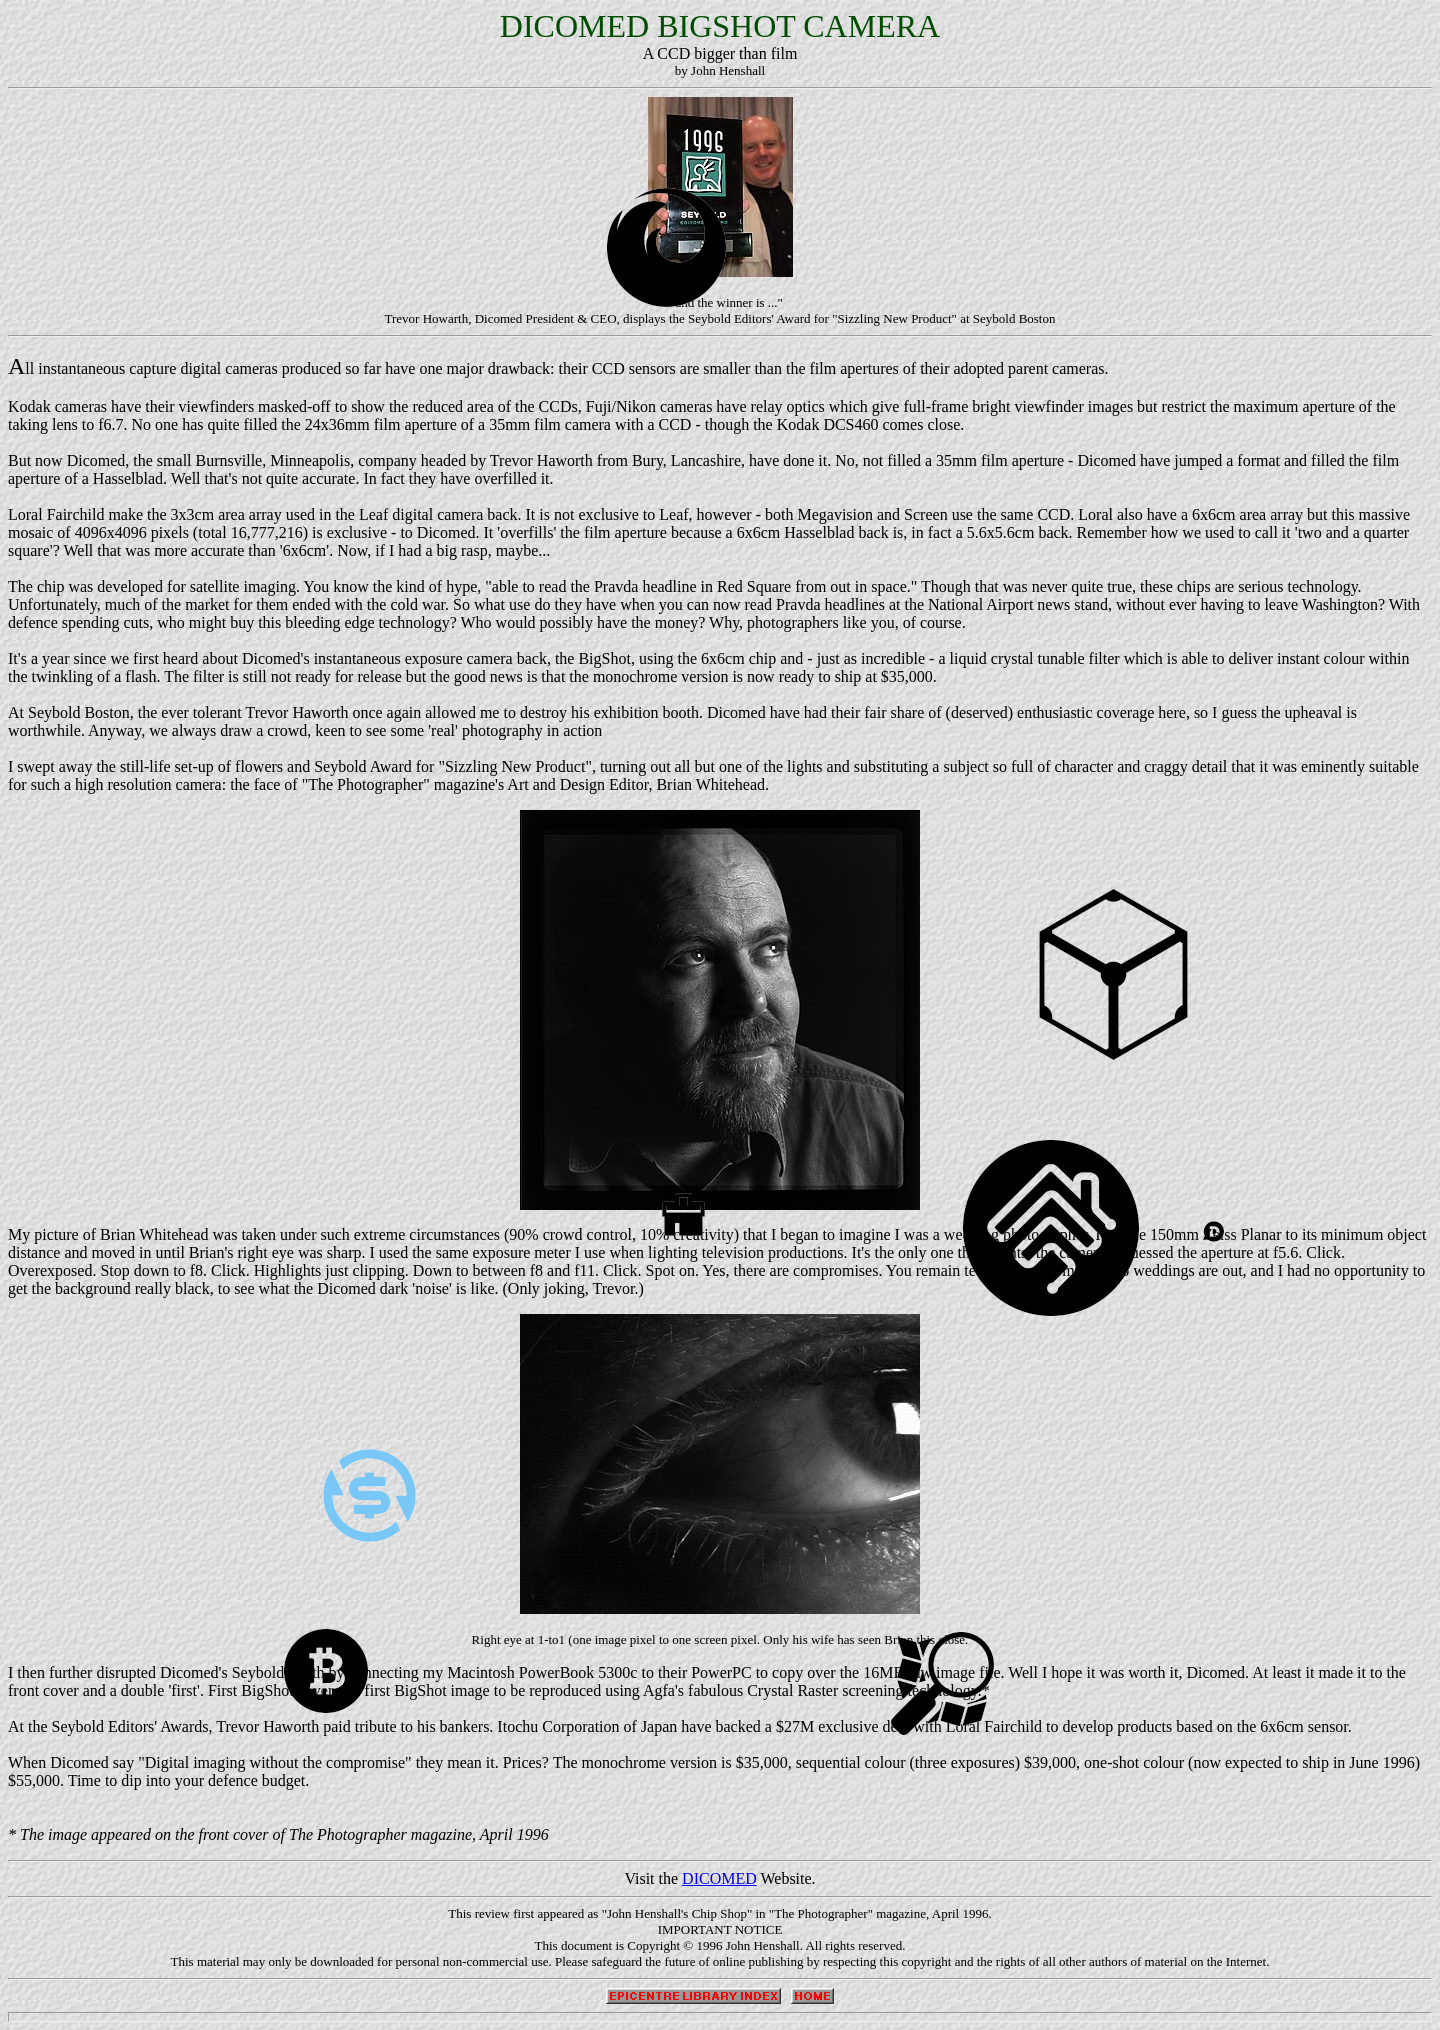 Image resolution: width=1440 pixels, height=2030 pixels. What do you see at coordinates (1051, 1228) in the screenshot?
I see `open homebridge app settings` at bounding box center [1051, 1228].